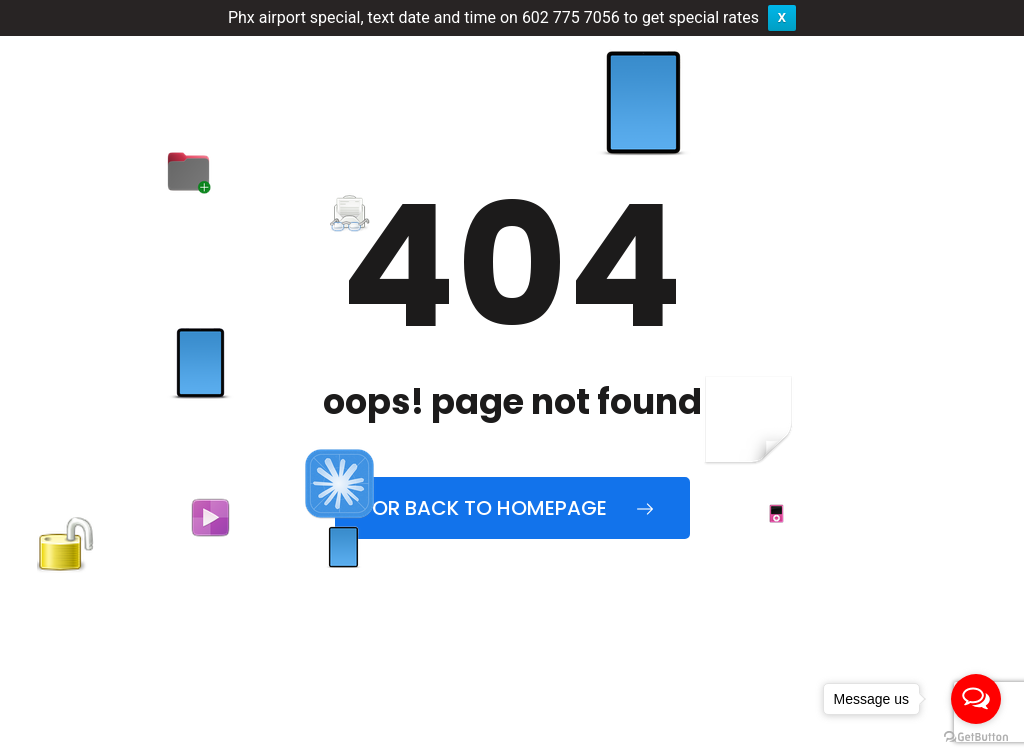 The height and width of the screenshot is (756, 1024). What do you see at coordinates (643, 103) in the screenshot?
I see `iPad Air device icon` at bounding box center [643, 103].